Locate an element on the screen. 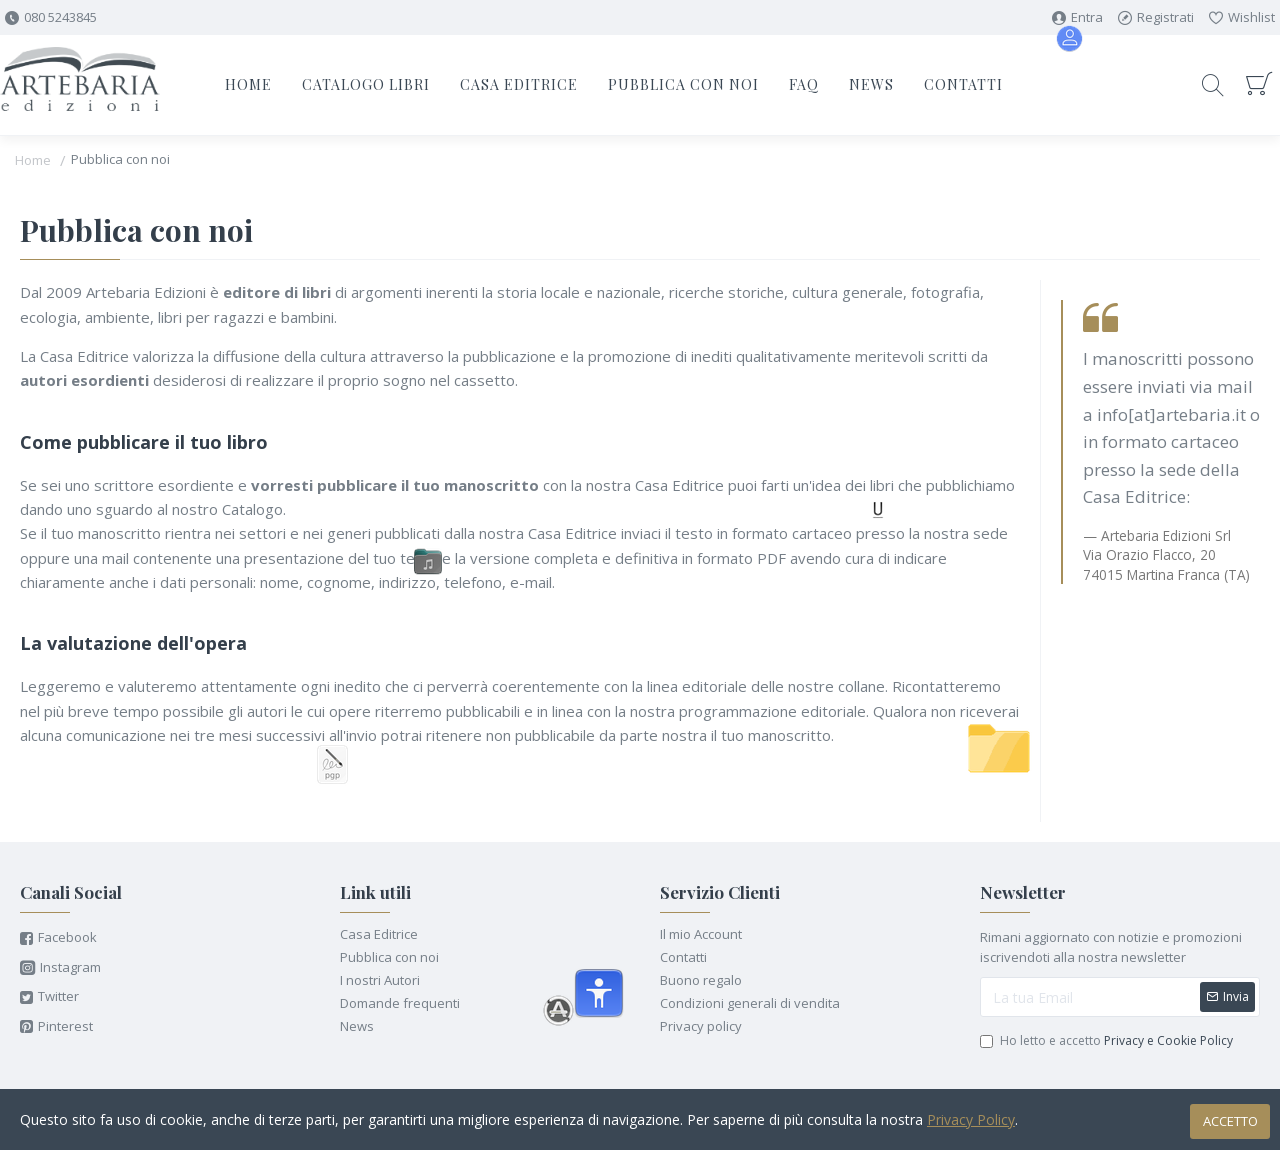 Image resolution: width=1280 pixels, height=1150 pixels. a PGP digital signature file is located at coordinates (332, 764).